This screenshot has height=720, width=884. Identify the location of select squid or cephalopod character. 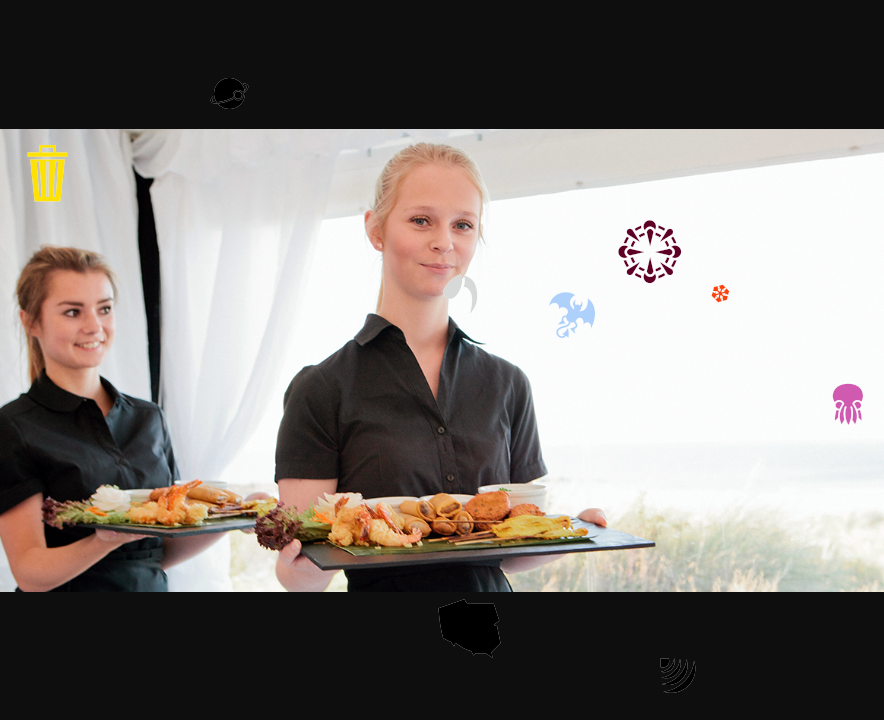
(848, 405).